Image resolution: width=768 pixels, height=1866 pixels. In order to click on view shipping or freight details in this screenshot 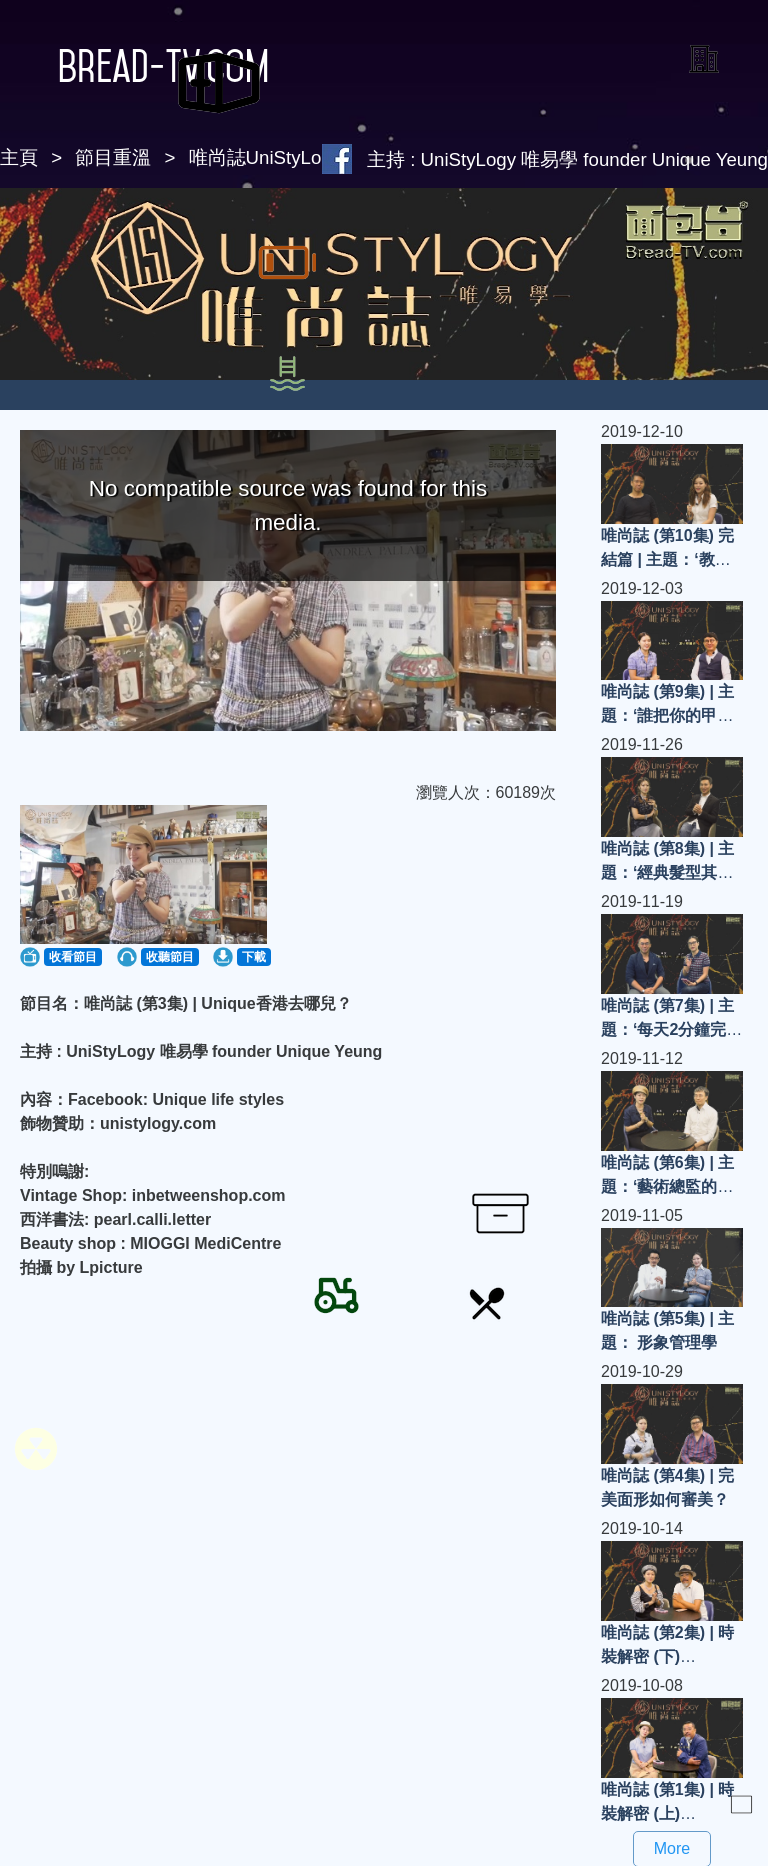, I will do `click(219, 83)`.